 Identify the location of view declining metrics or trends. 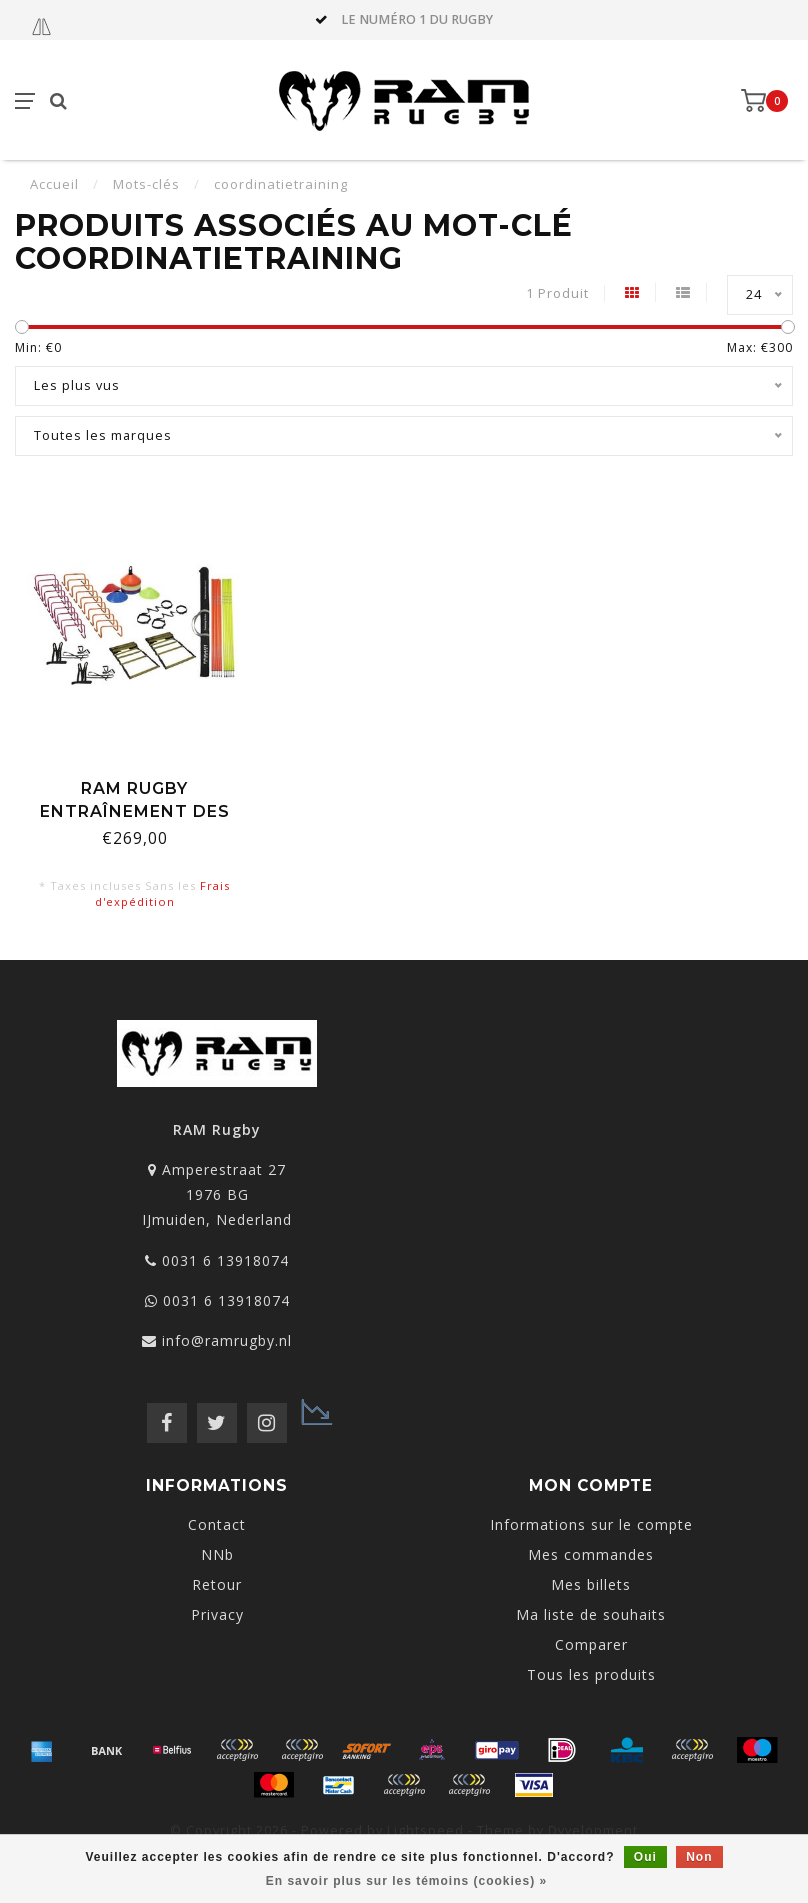
(317, 1412).